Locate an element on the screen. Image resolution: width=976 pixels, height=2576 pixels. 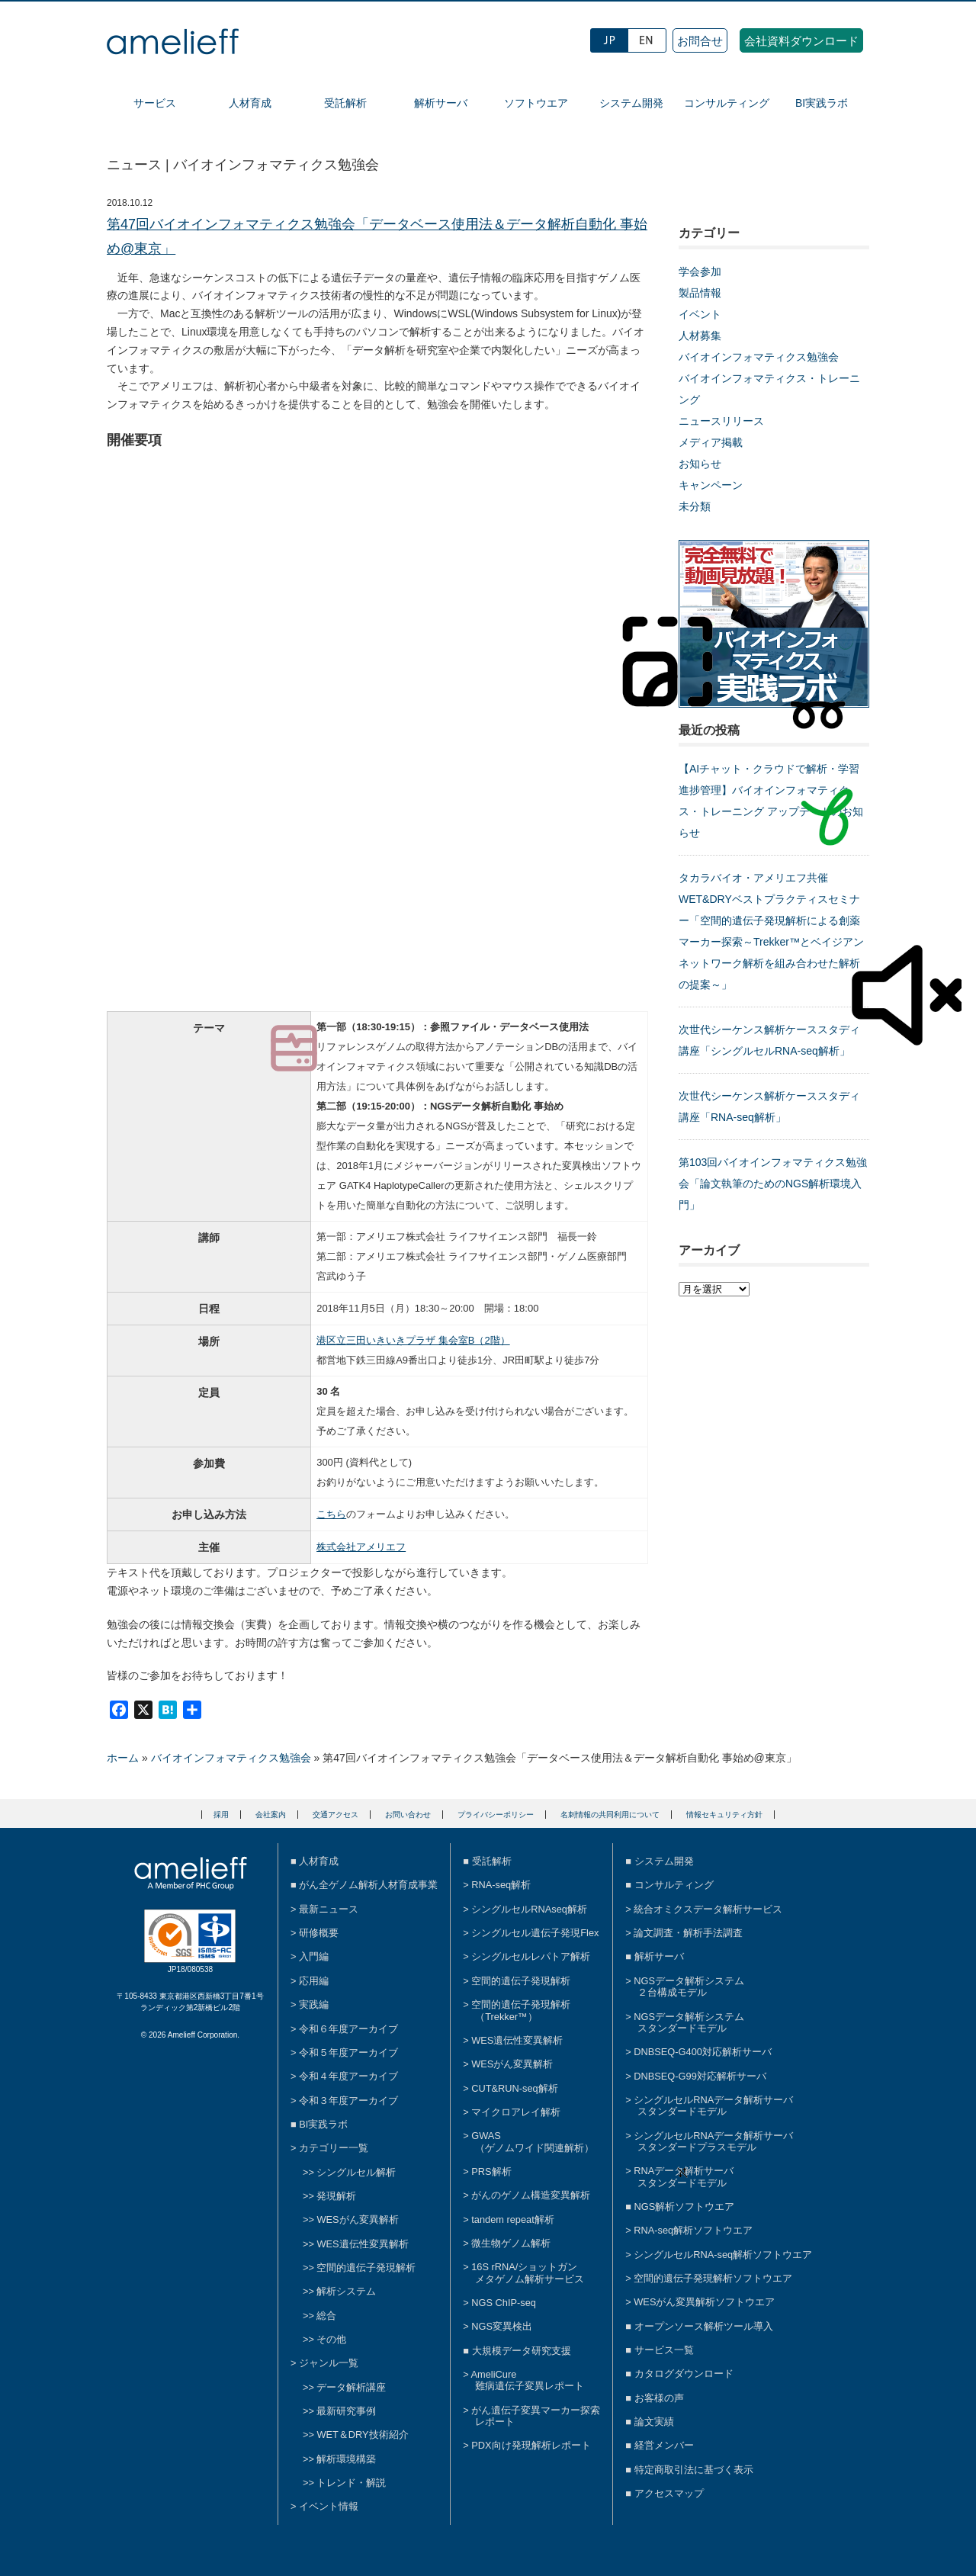
open the Bunpo Japanese learning app is located at coordinates (827, 817).